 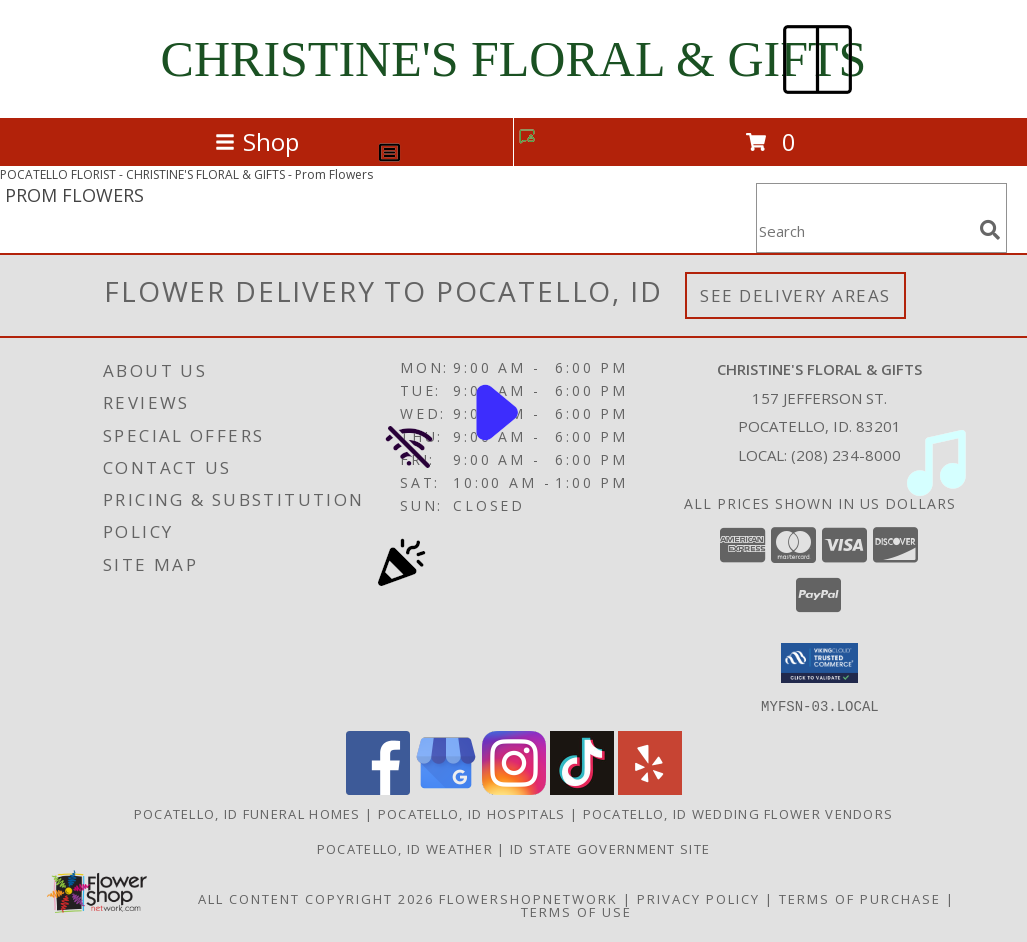 I want to click on access music library or audio files, so click(x=940, y=463).